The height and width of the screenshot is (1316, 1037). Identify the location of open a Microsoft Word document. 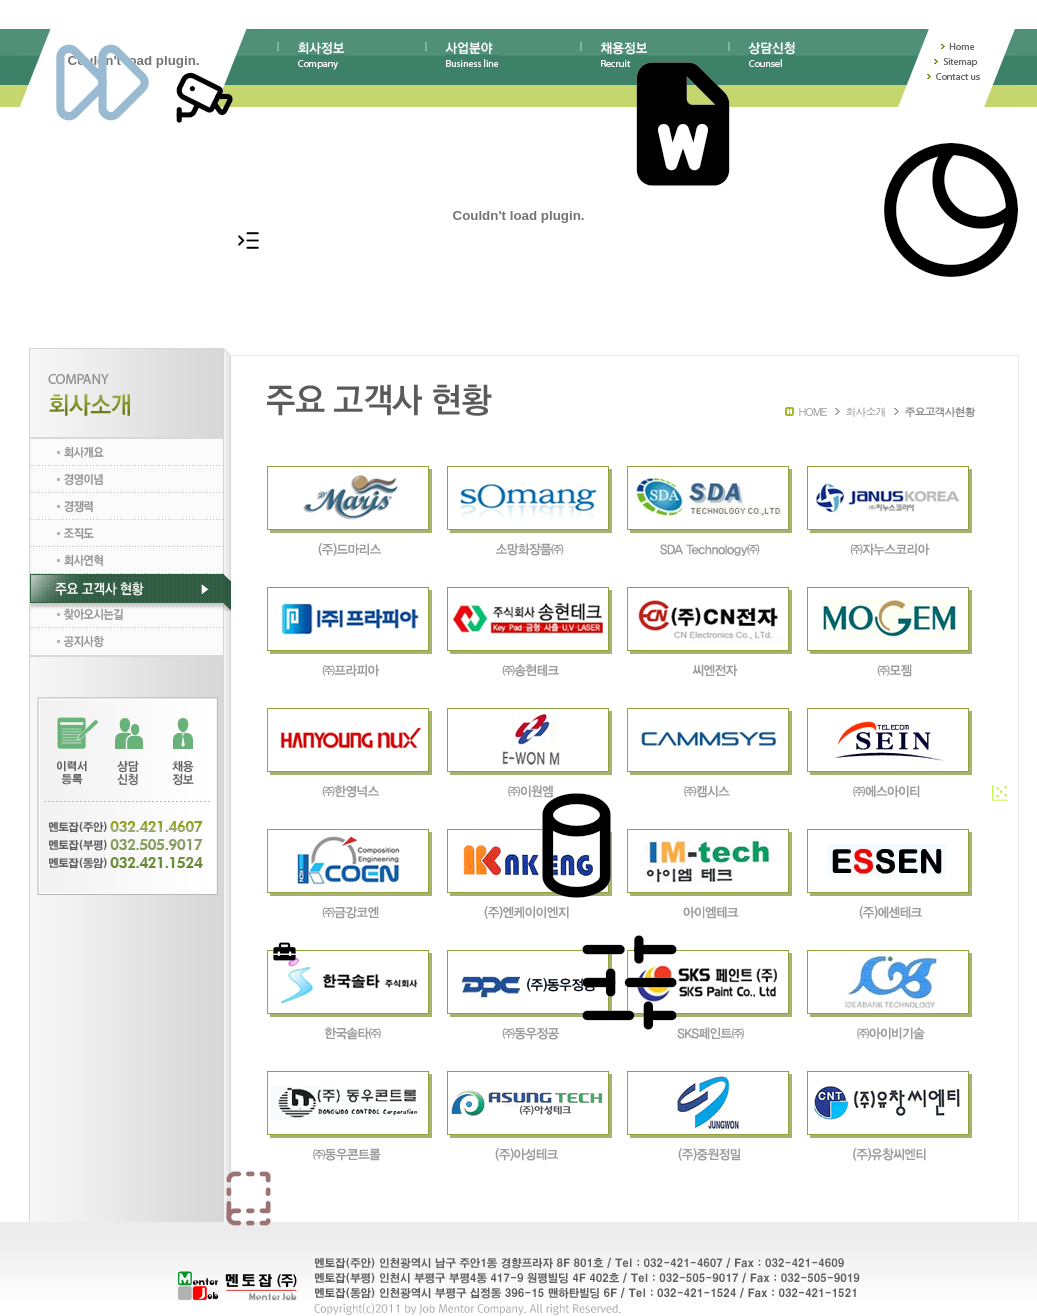
(683, 124).